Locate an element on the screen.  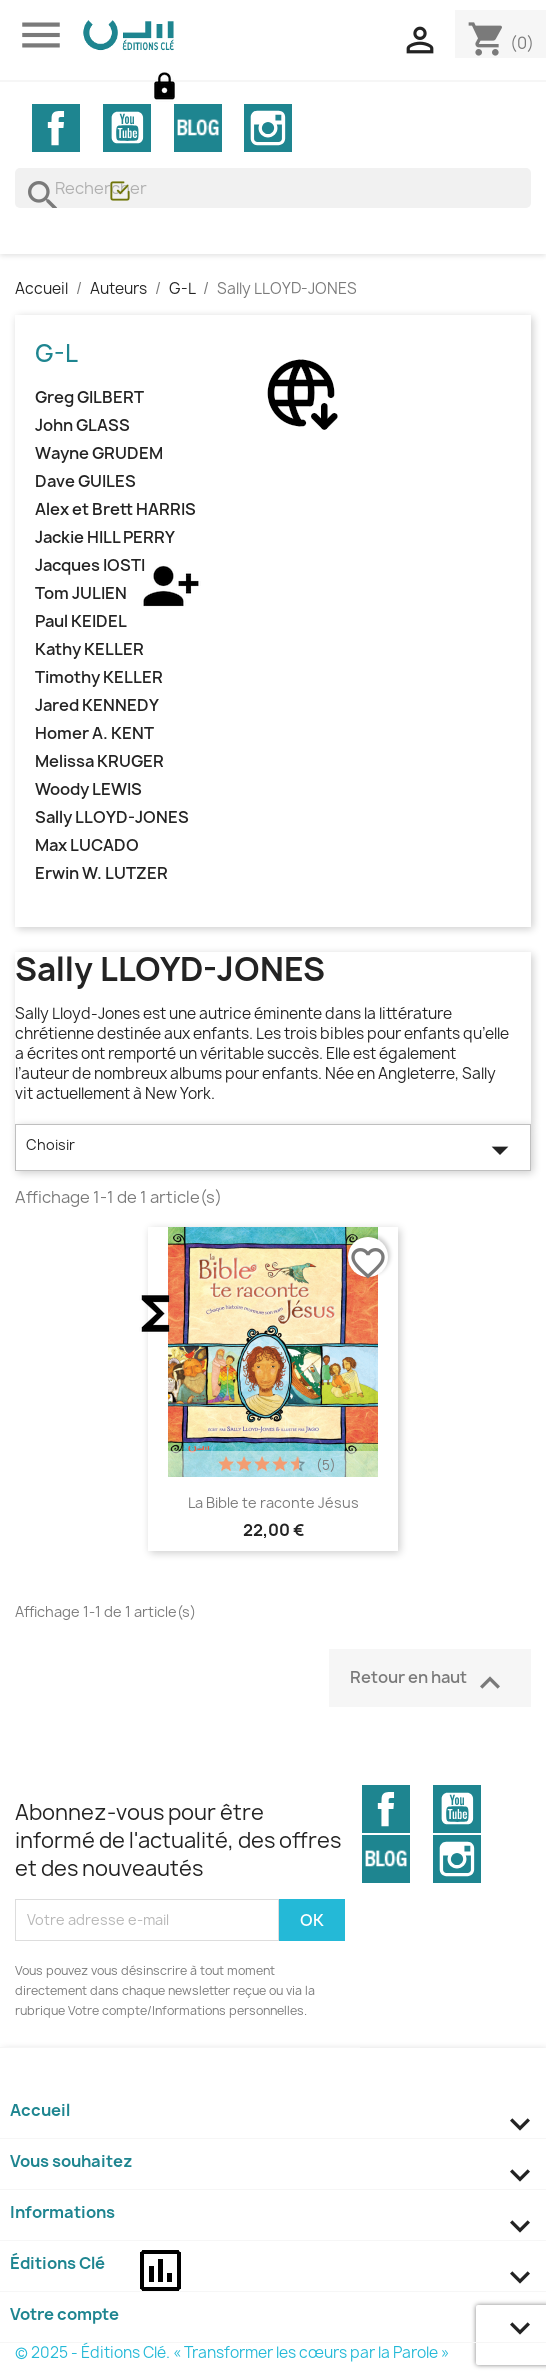
mark item as complete is located at coordinates (120, 191).